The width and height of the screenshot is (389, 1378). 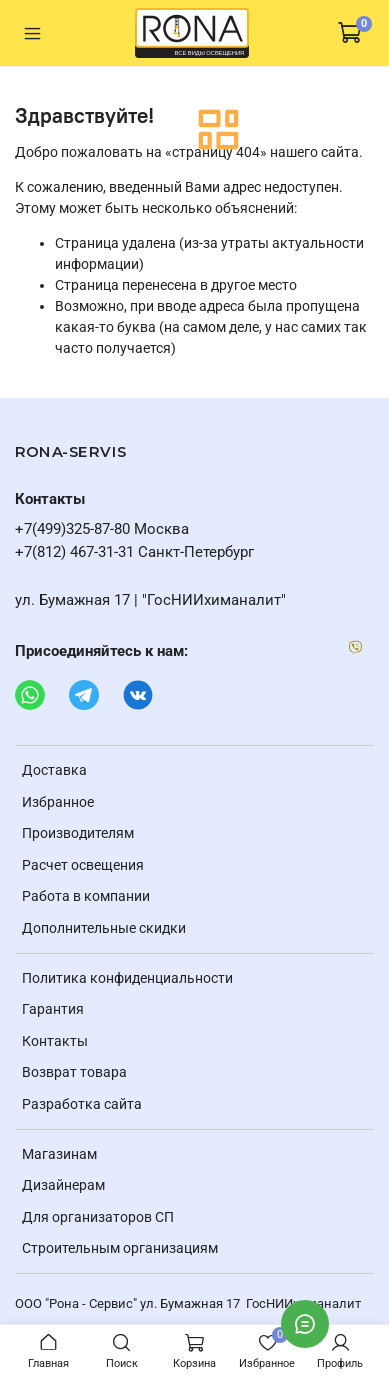 What do you see at coordinates (218, 129) in the screenshot?
I see `access the dashboard or control panel` at bounding box center [218, 129].